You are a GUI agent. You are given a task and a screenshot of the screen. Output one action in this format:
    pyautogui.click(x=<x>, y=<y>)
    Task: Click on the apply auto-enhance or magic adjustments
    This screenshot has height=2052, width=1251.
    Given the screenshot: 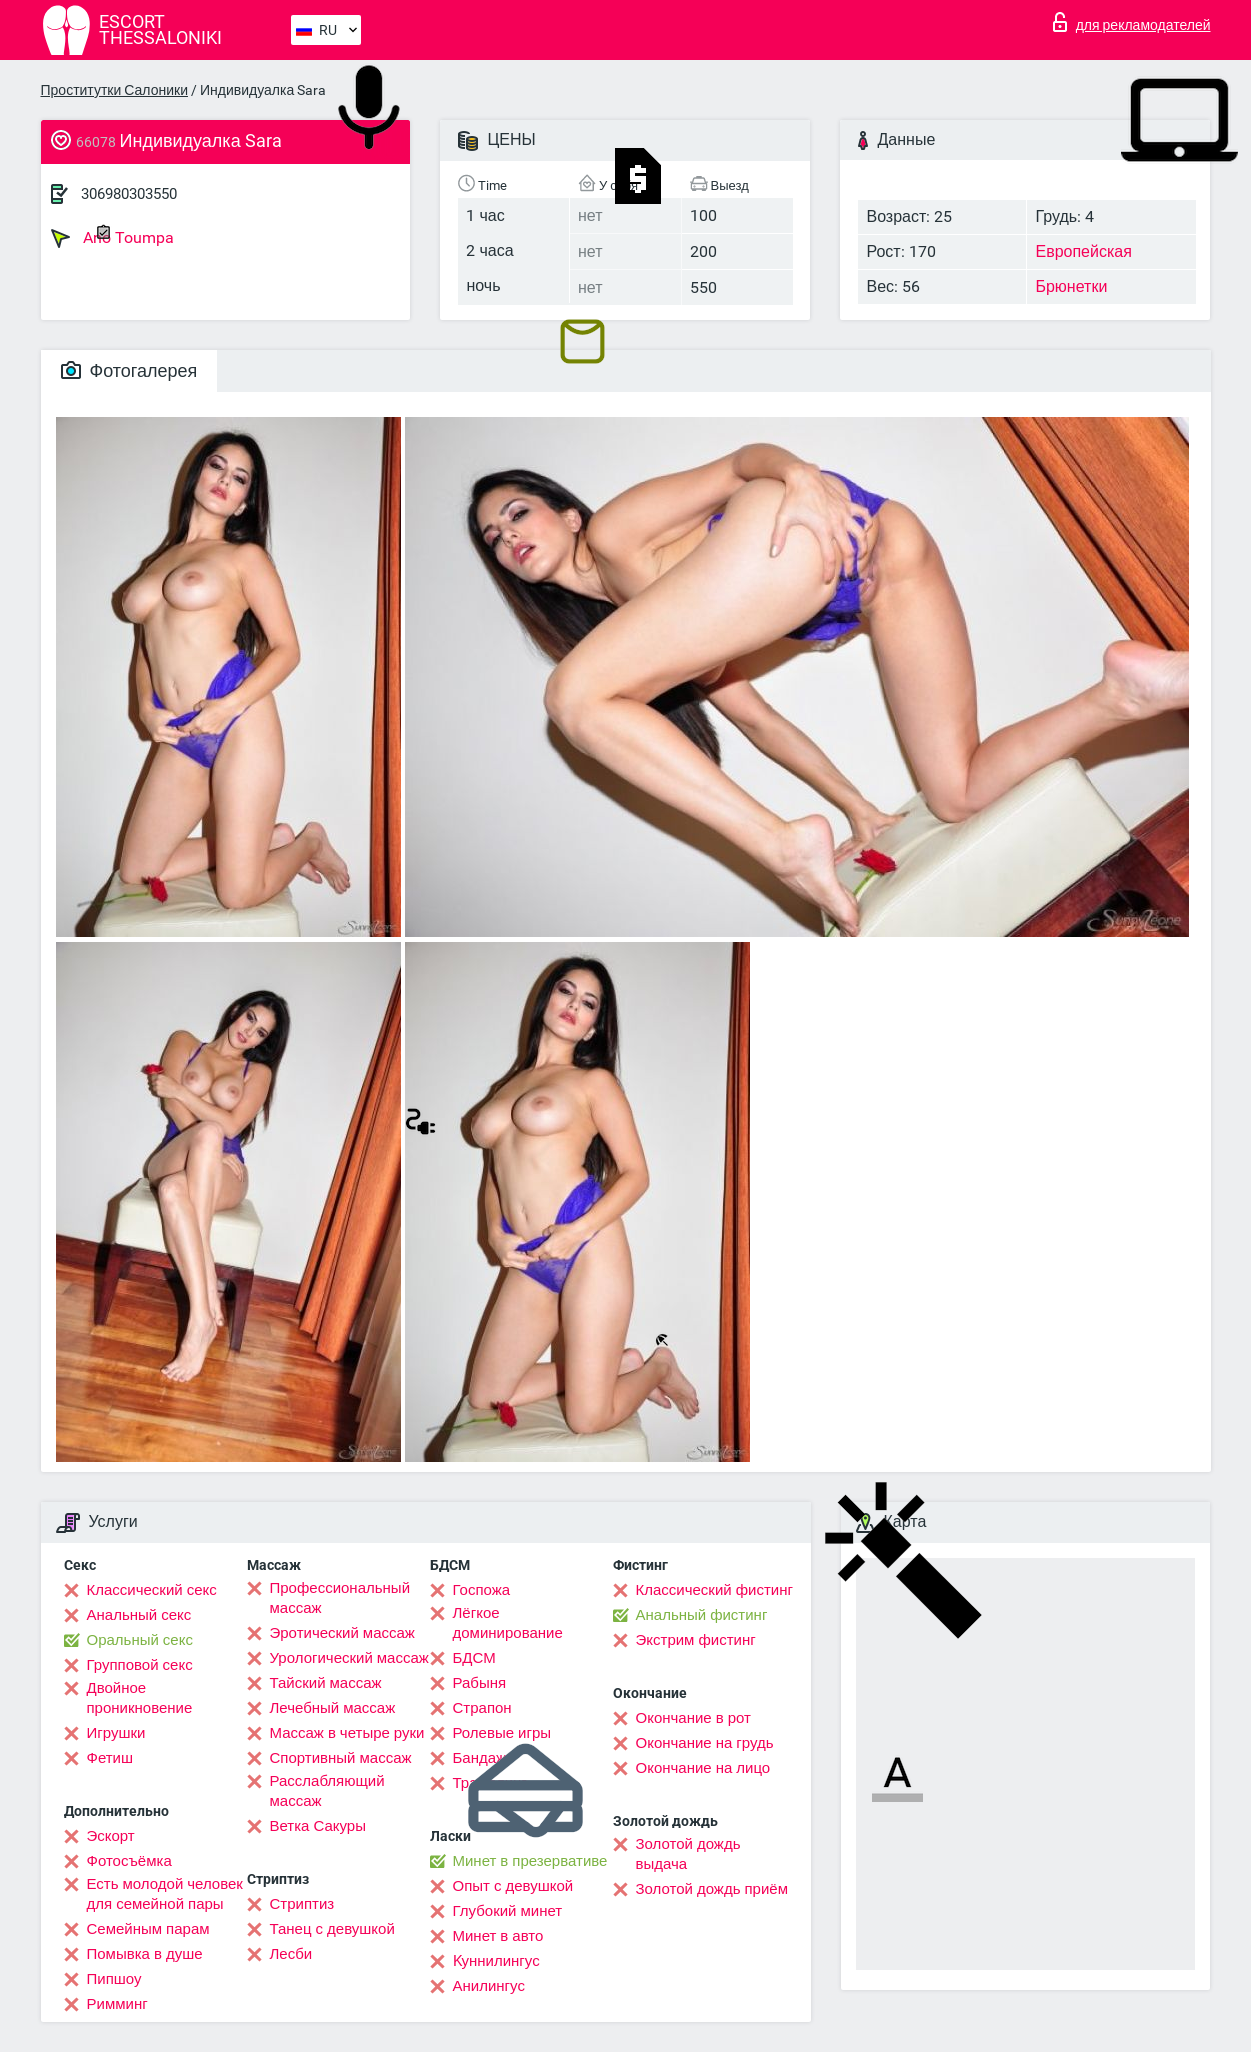 What is the action you would take?
    pyautogui.click(x=903, y=1560)
    